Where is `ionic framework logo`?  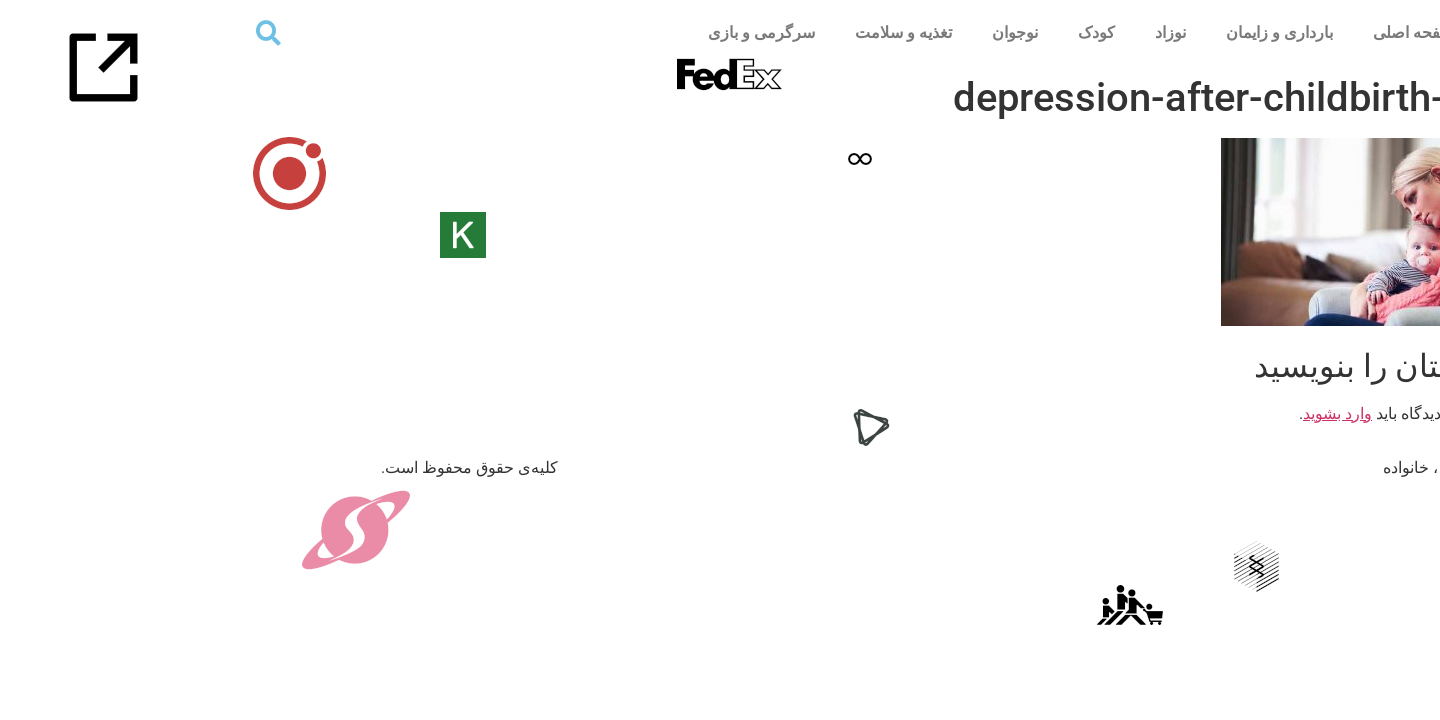
ionic framework logo is located at coordinates (289, 173).